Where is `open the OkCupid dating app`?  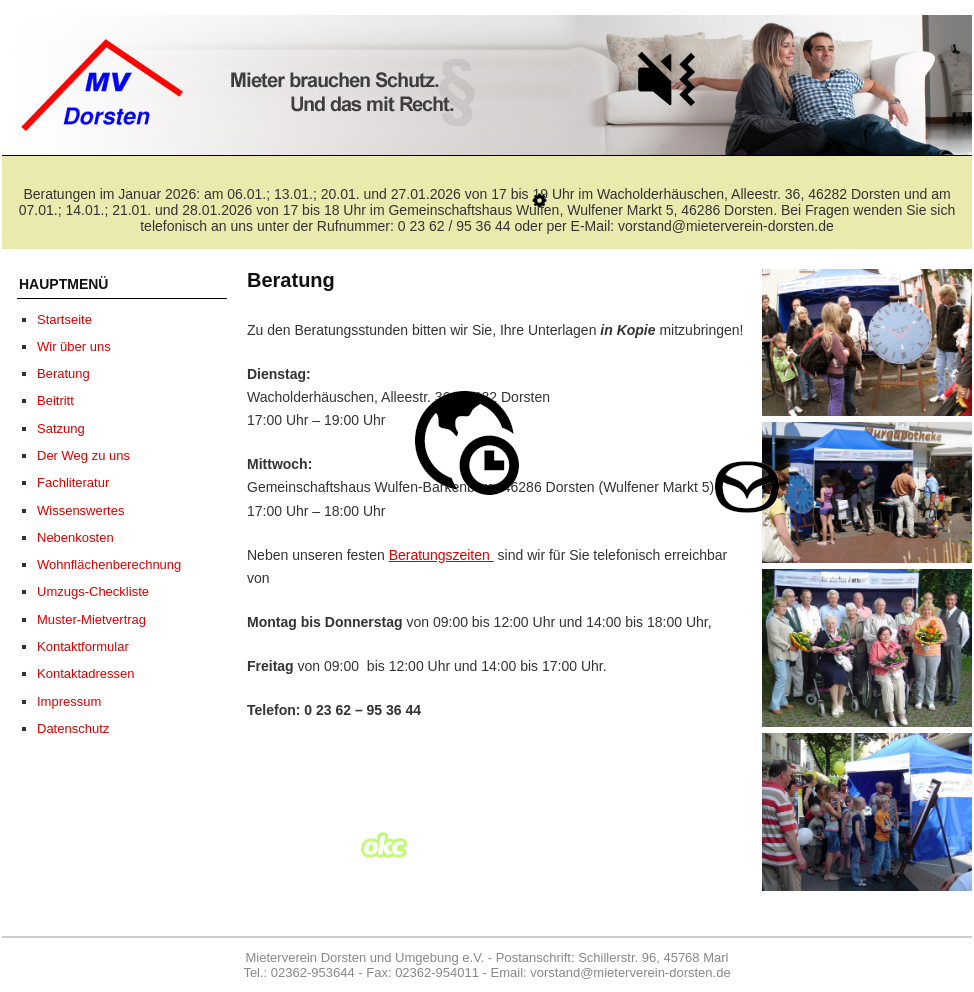
open the OkCupid dating app is located at coordinates (384, 845).